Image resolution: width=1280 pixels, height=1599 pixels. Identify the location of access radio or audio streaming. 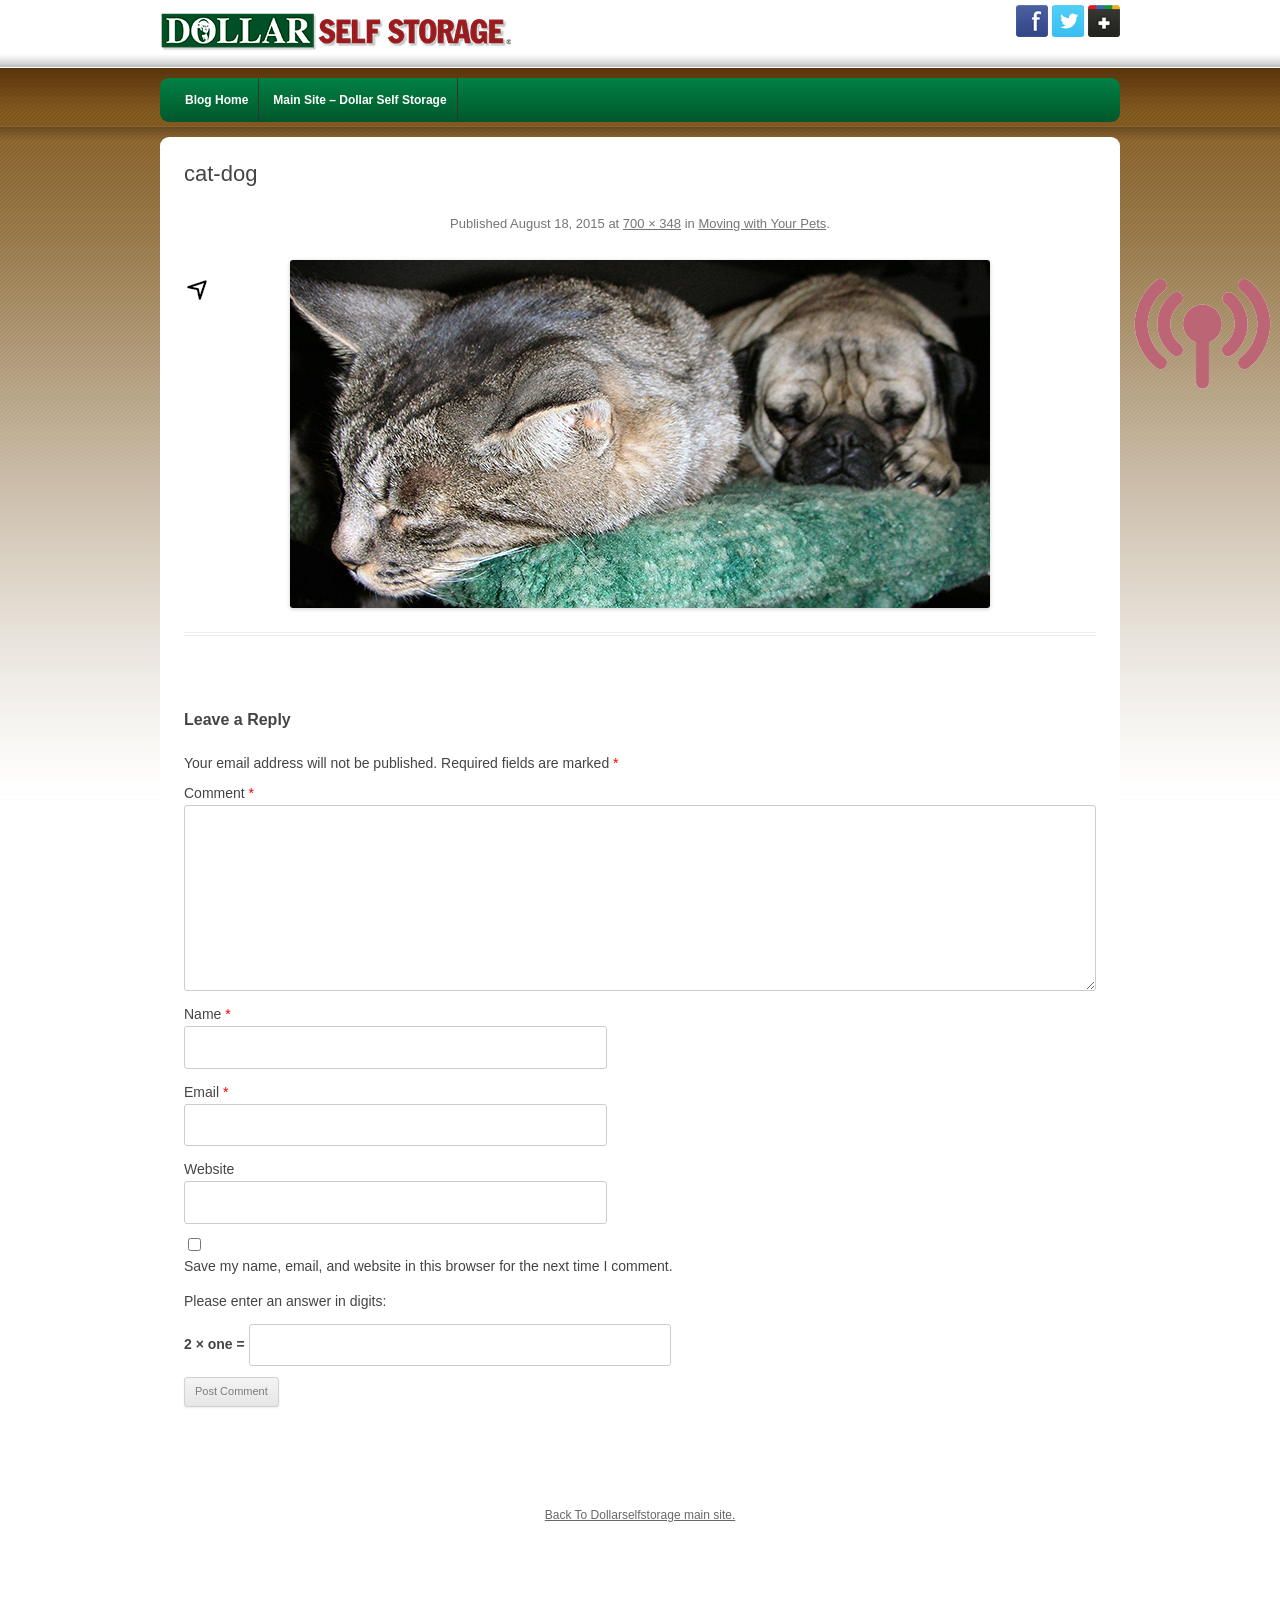
(1202, 330).